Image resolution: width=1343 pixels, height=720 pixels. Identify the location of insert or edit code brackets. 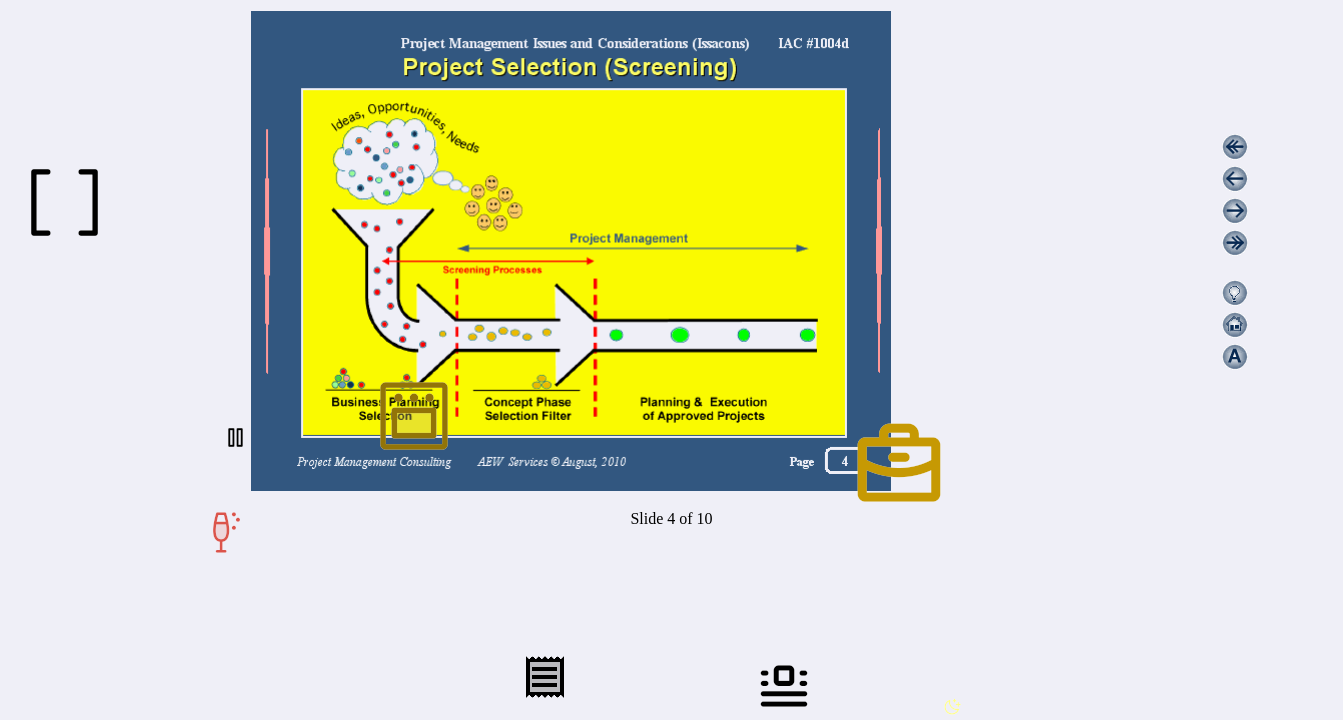
(64, 202).